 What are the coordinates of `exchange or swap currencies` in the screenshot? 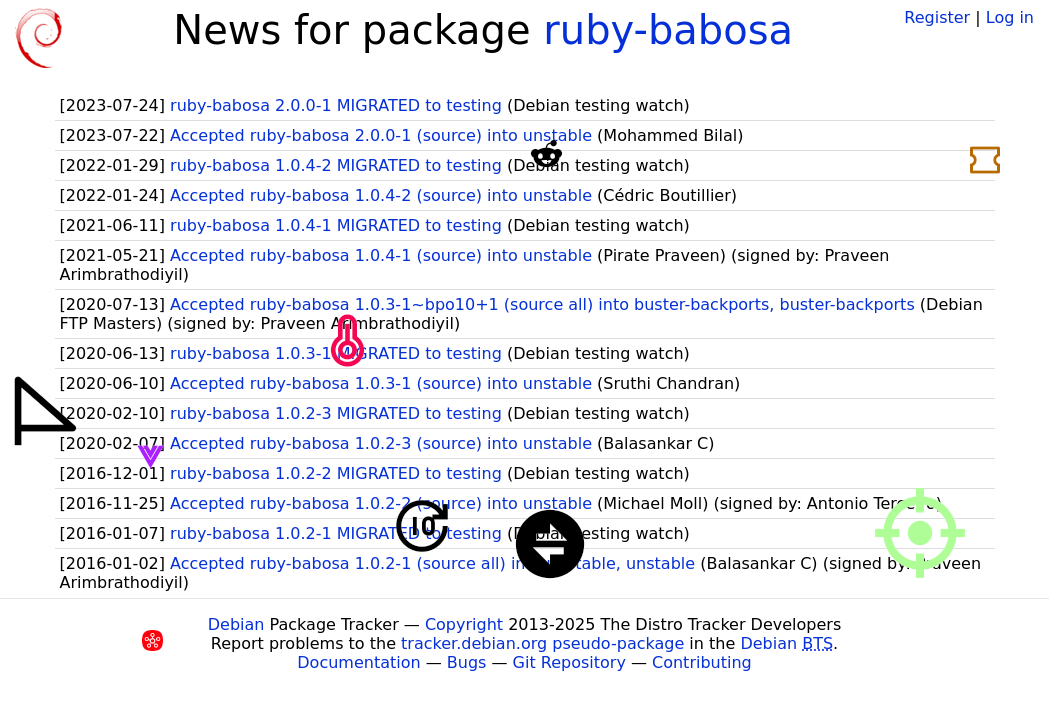 It's located at (550, 544).